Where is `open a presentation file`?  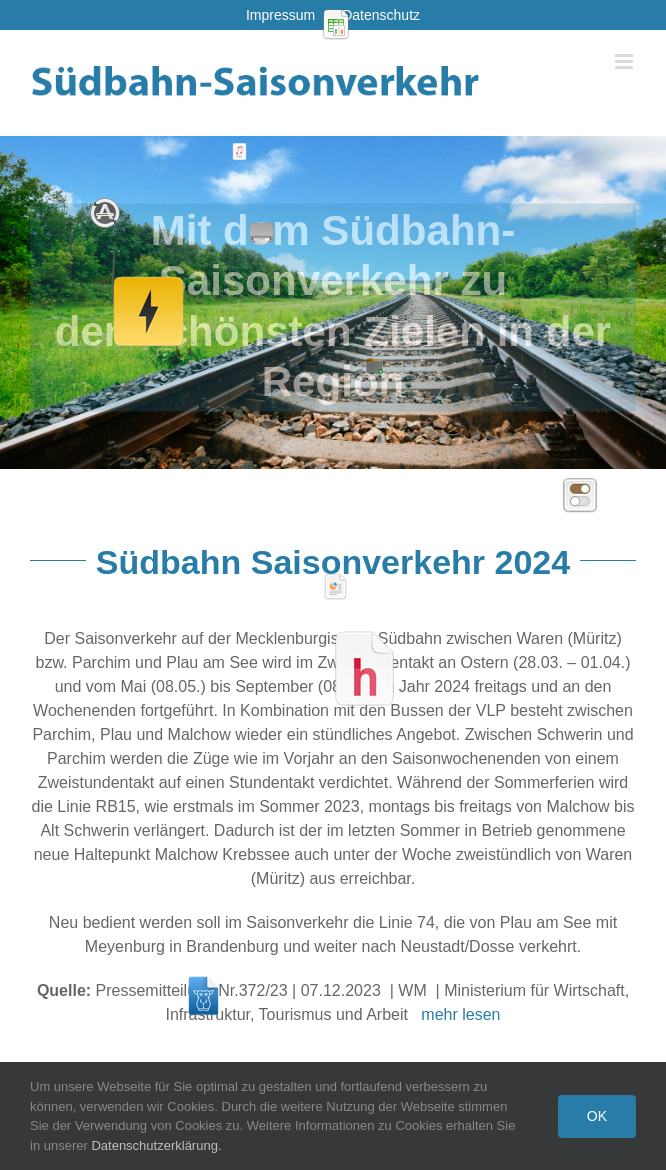
open a presentation file is located at coordinates (335, 586).